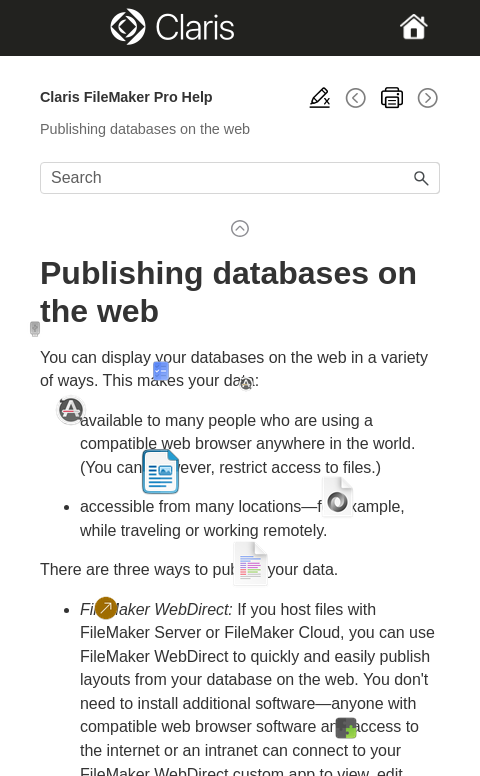  I want to click on indicates a symbolic link or shortcut to another file, so click(106, 608).